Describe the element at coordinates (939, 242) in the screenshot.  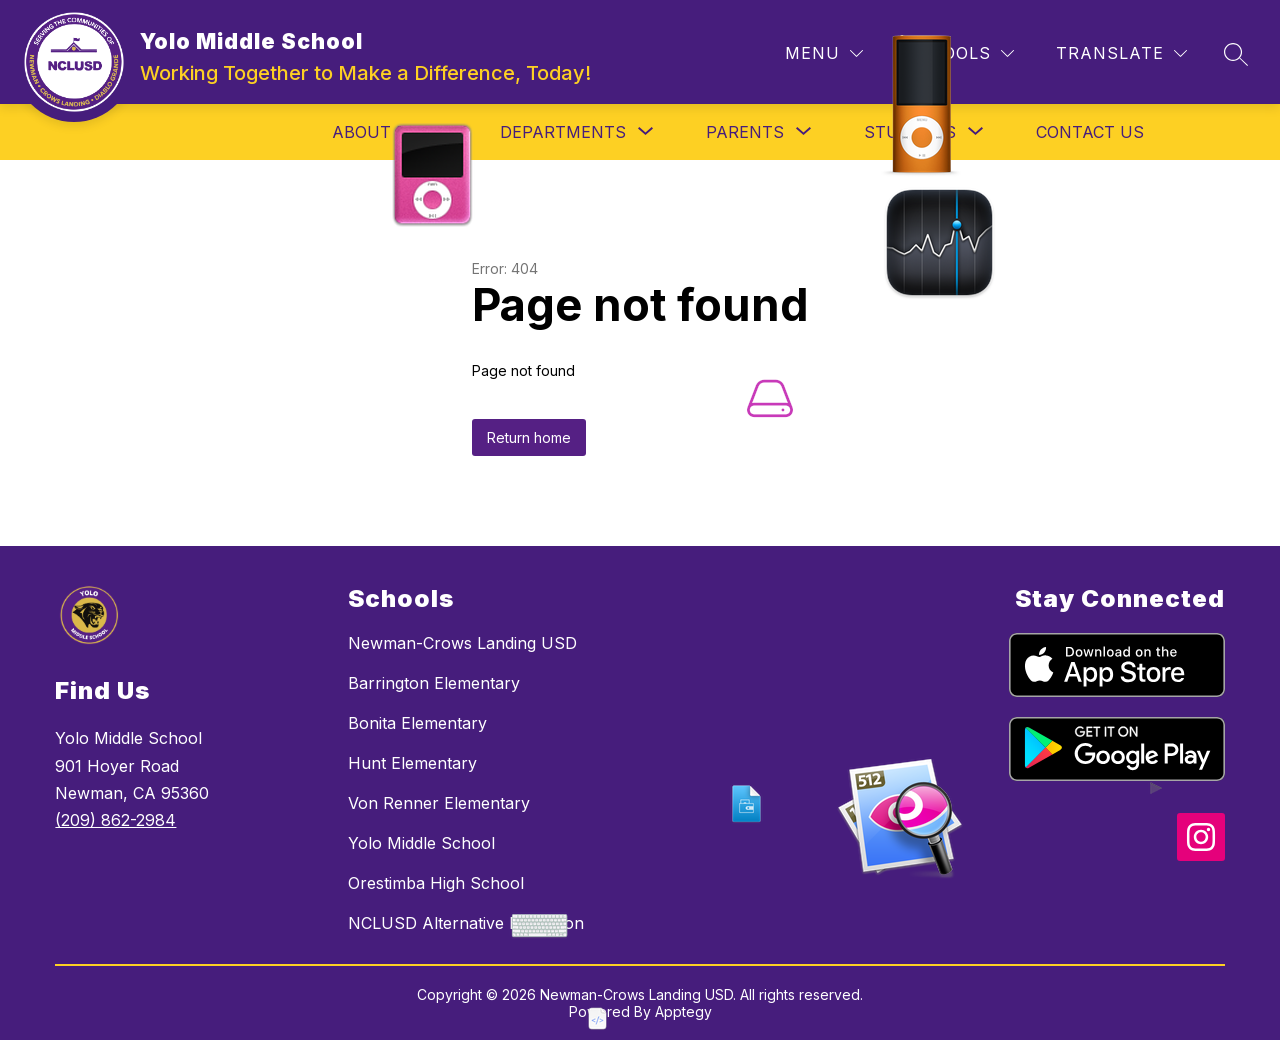
I see `open the stocks app to view market data` at that location.